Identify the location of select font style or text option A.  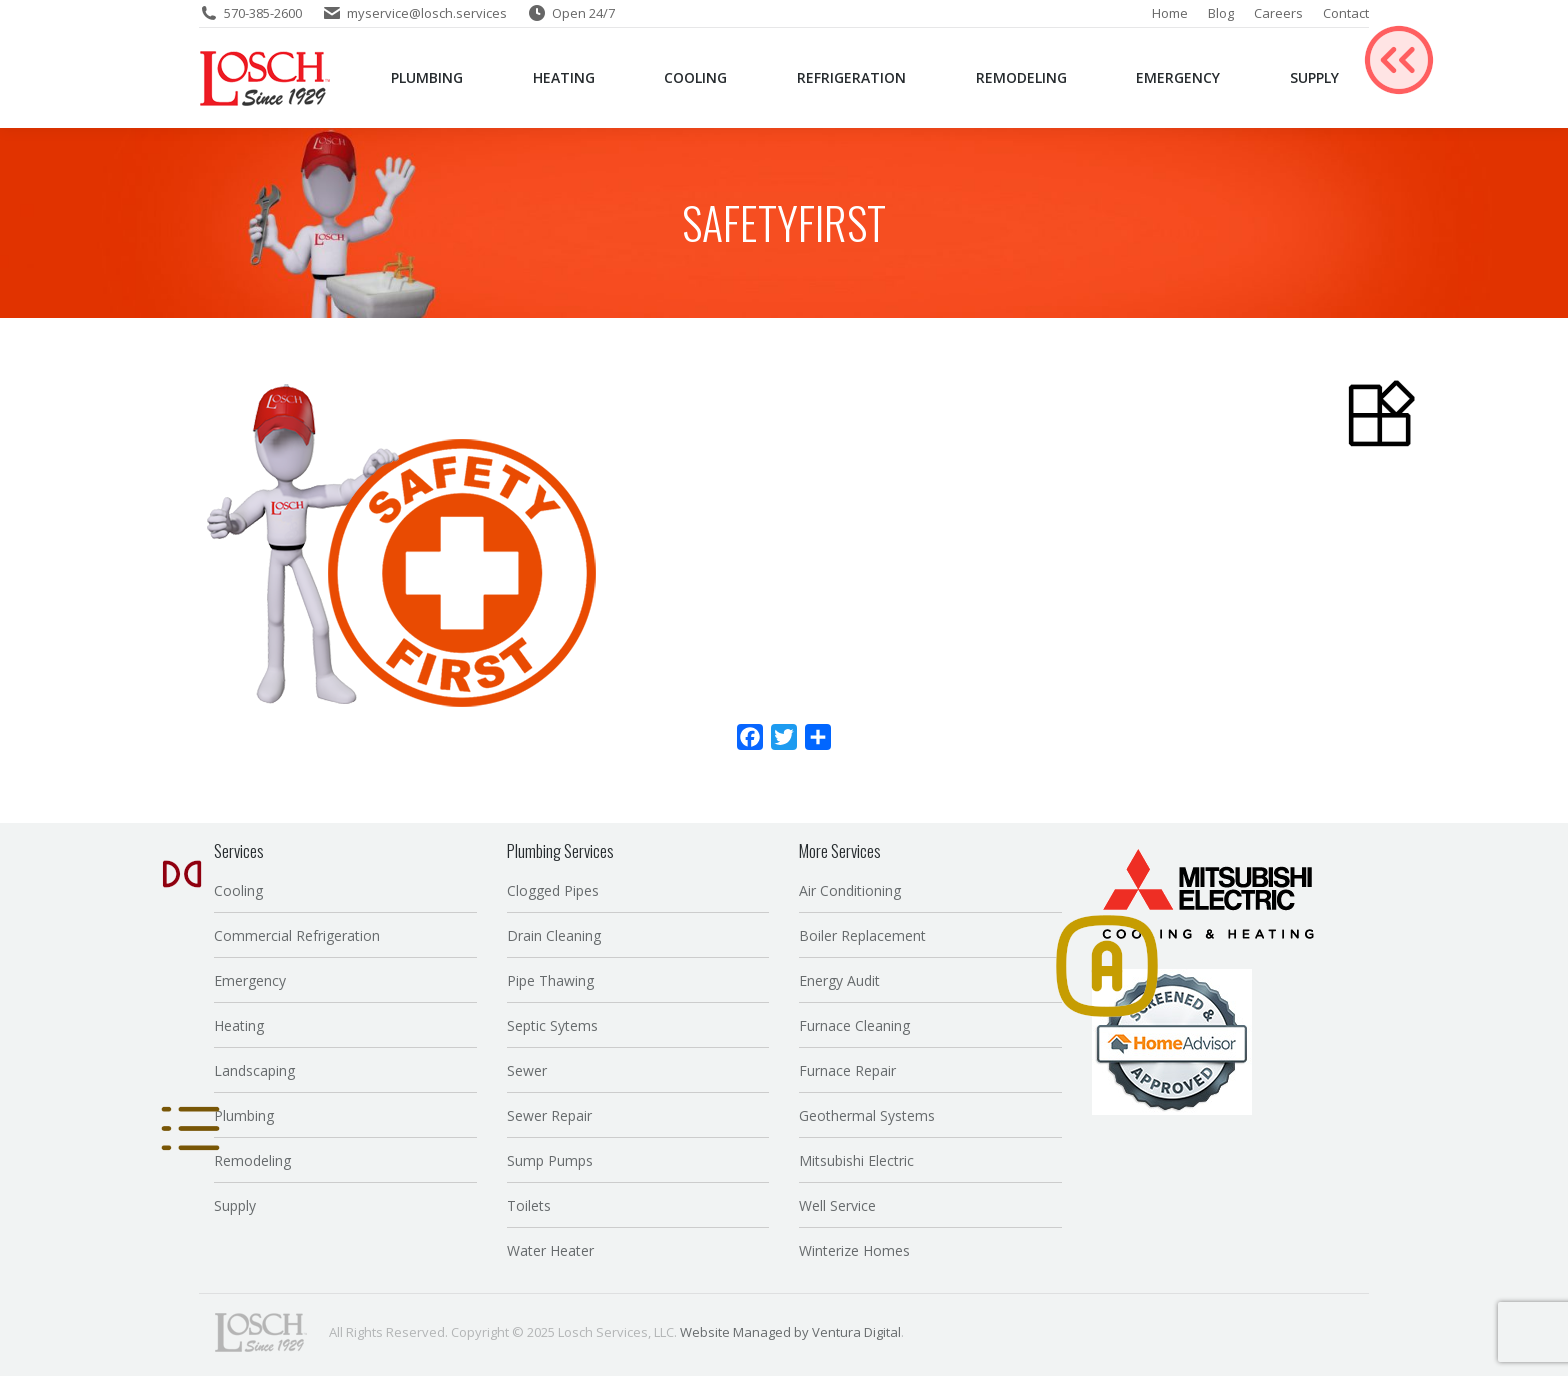
(1107, 966).